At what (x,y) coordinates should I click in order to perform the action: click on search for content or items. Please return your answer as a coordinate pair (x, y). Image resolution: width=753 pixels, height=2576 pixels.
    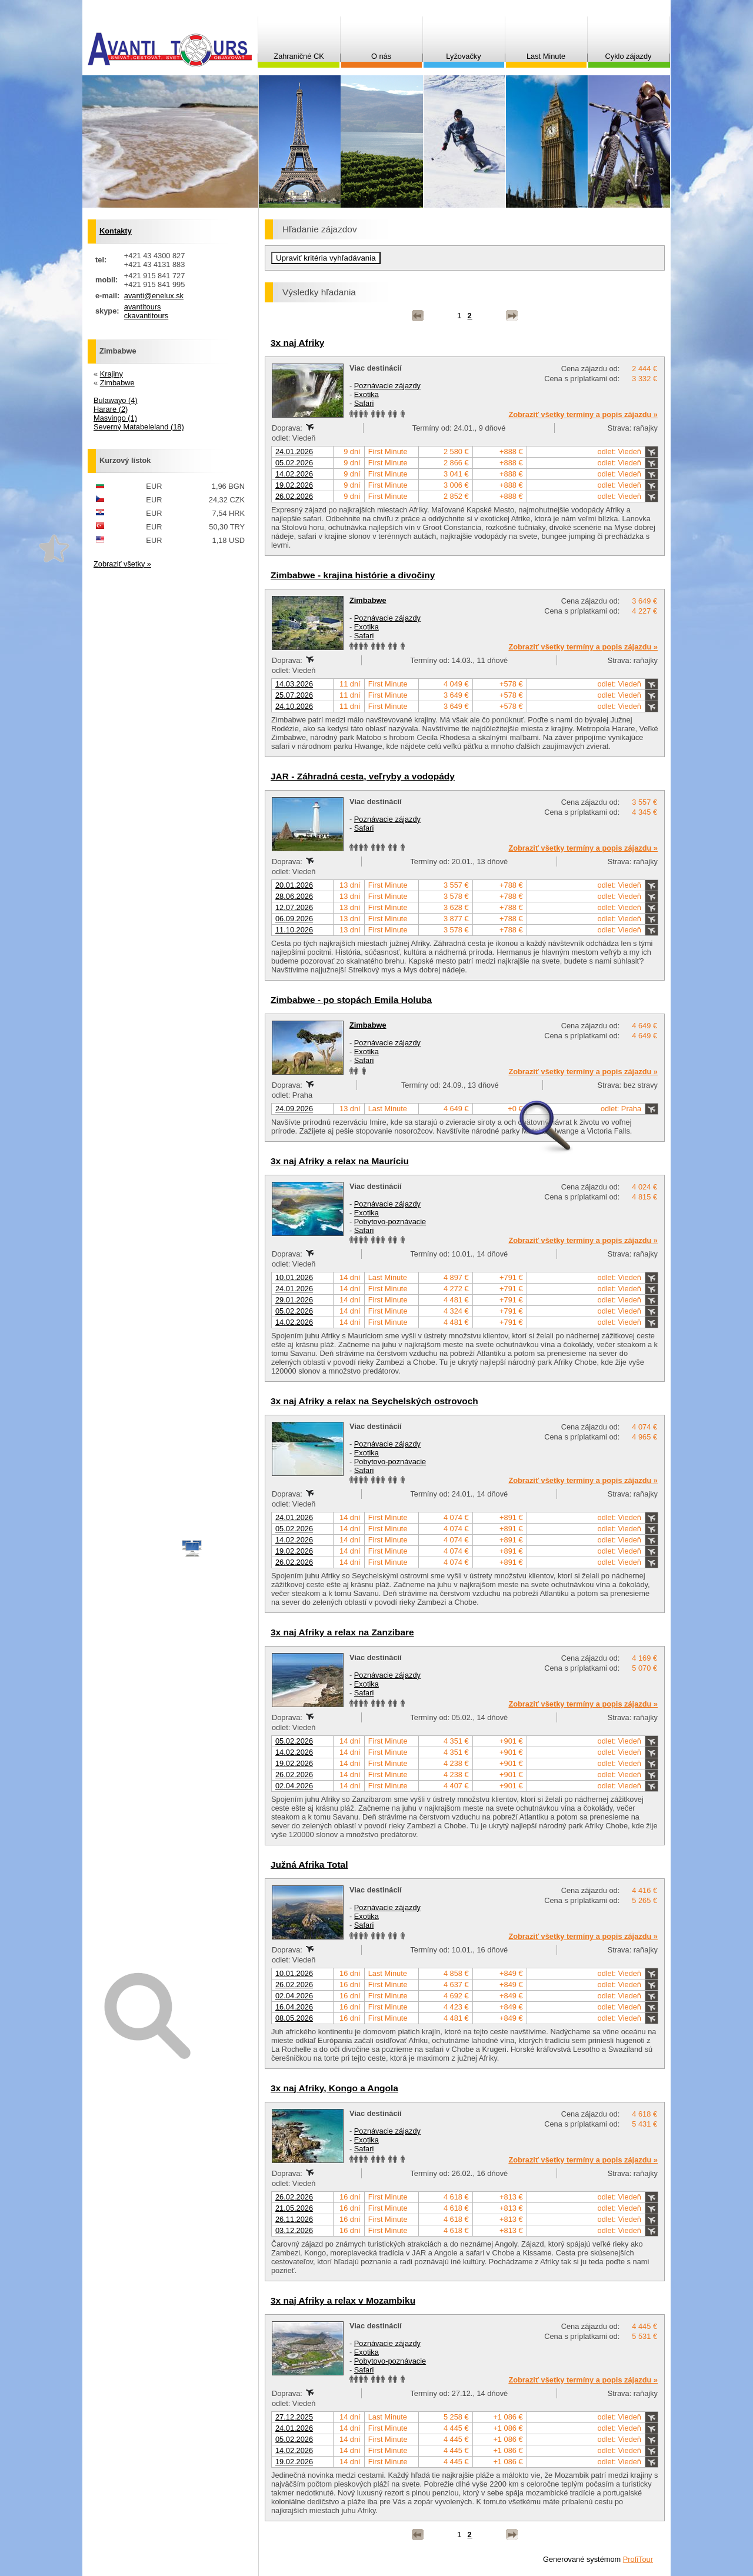
    Looking at the image, I should click on (147, 2015).